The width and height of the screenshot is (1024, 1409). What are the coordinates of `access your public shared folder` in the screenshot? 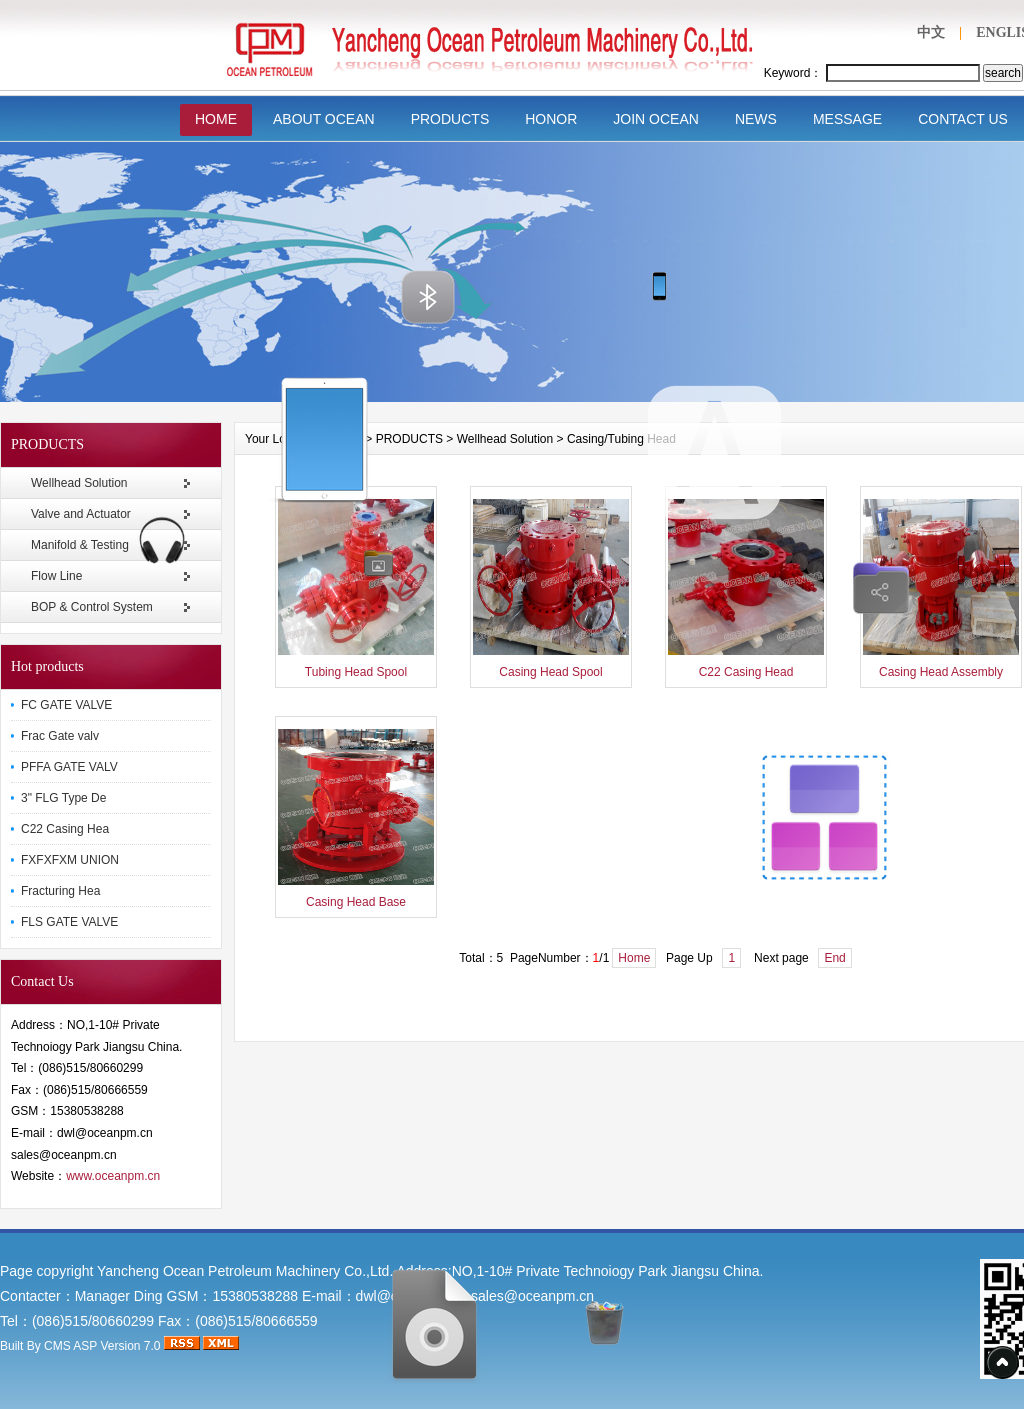 It's located at (881, 588).